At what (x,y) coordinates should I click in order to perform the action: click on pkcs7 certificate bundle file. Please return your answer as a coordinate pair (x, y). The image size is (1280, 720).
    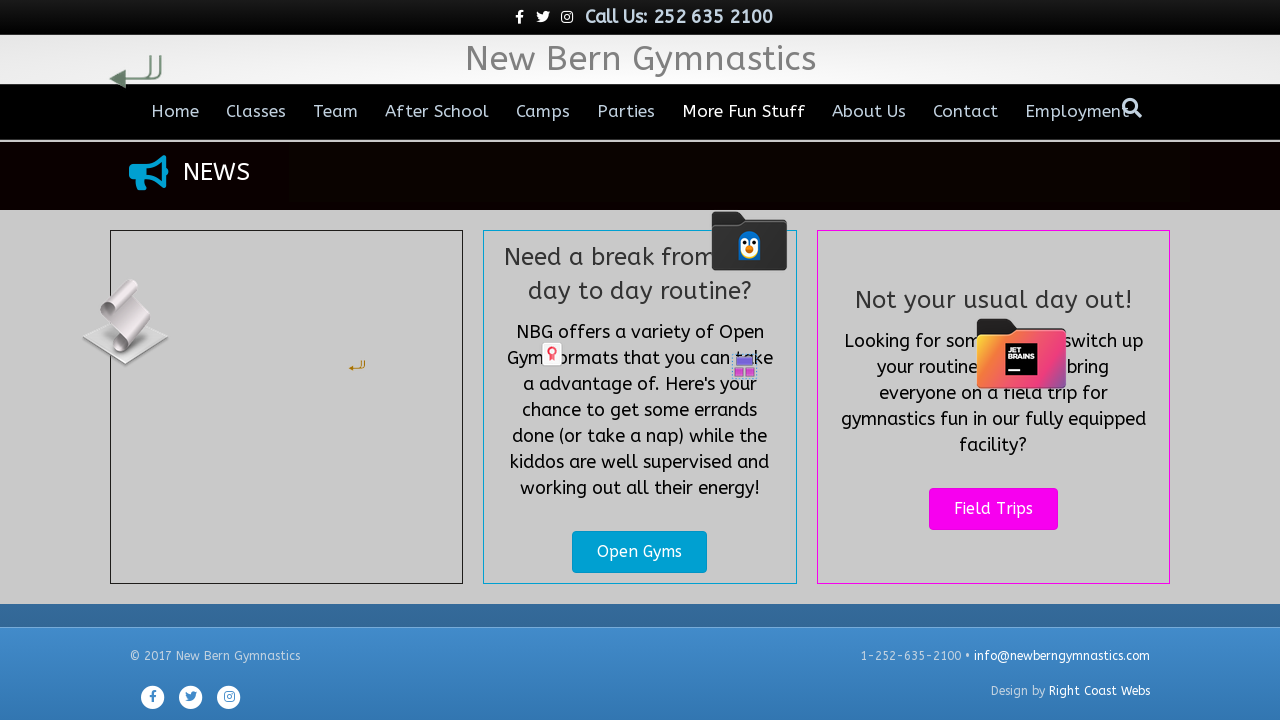
    Looking at the image, I should click on (552, 354).